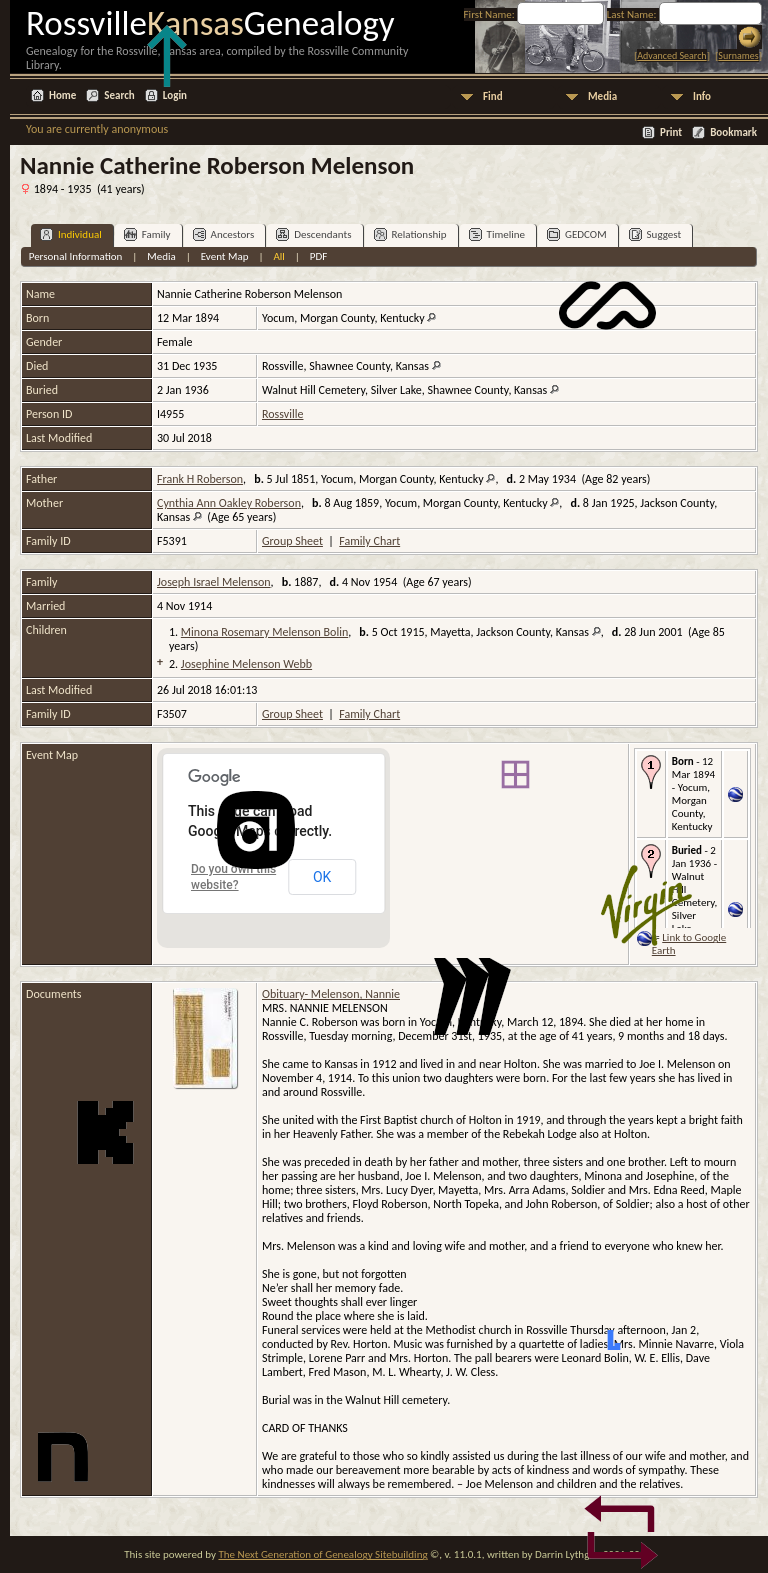 The image size is (768, 1573). Describe the element at coordinates (105, 1132) in the screenshot. I see `open the Kick streaming app` at that location.